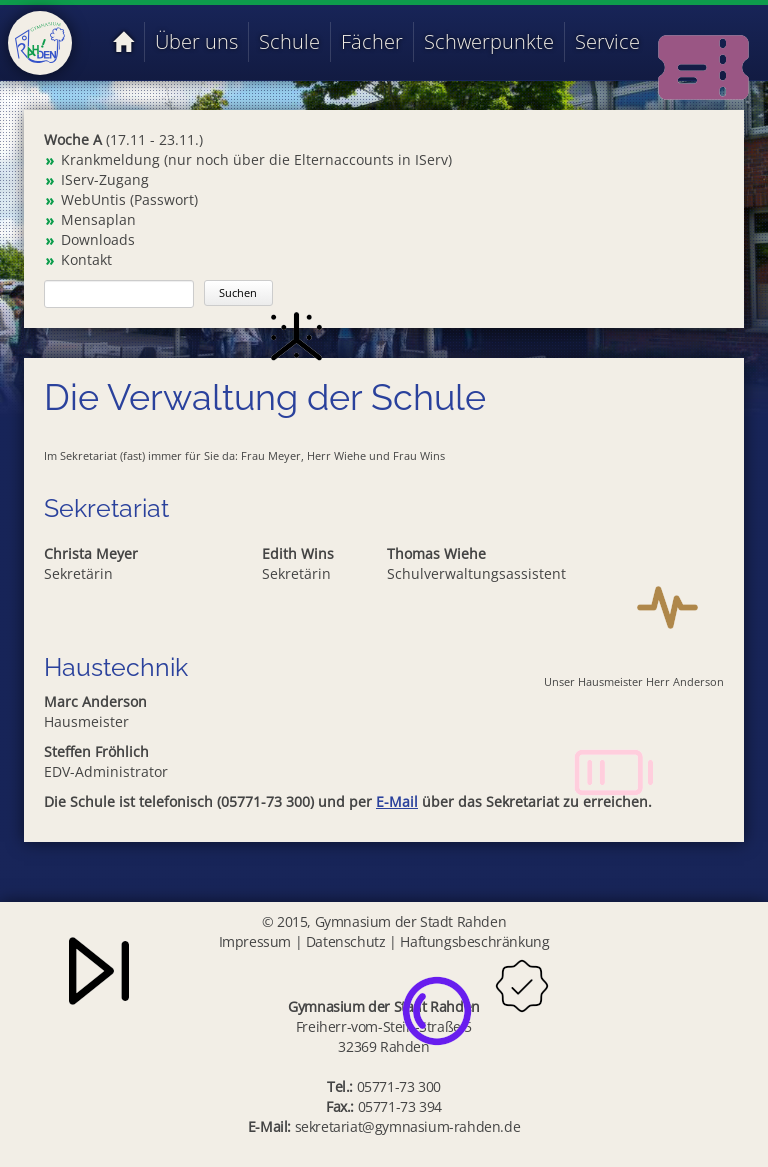 The height and width of the screenshot is (1167, 768). Describe the element at coordinates (99, 971) in the screenshot. I see `skip to the next track` at that location.